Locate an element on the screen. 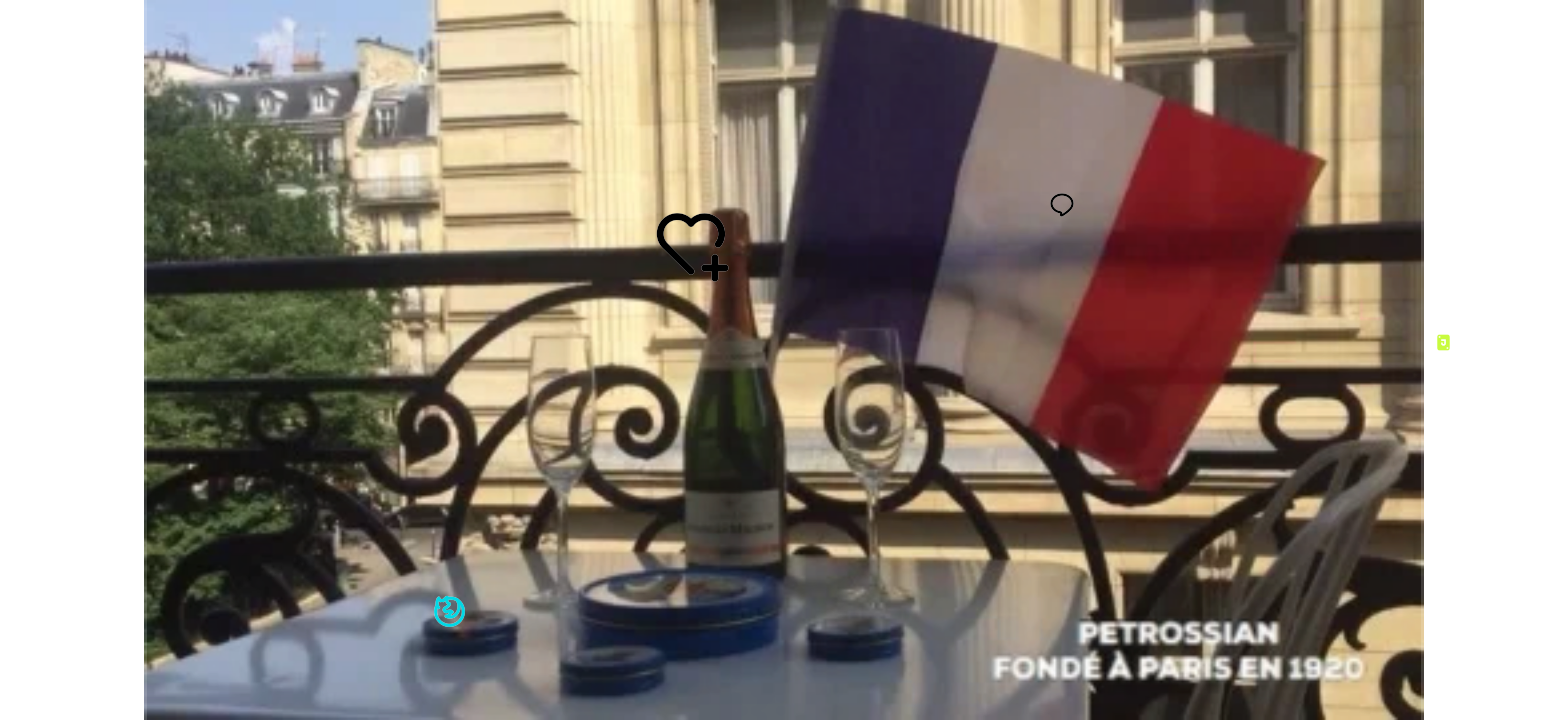  open LINE messaging app is located at coordinates (1062, 205).